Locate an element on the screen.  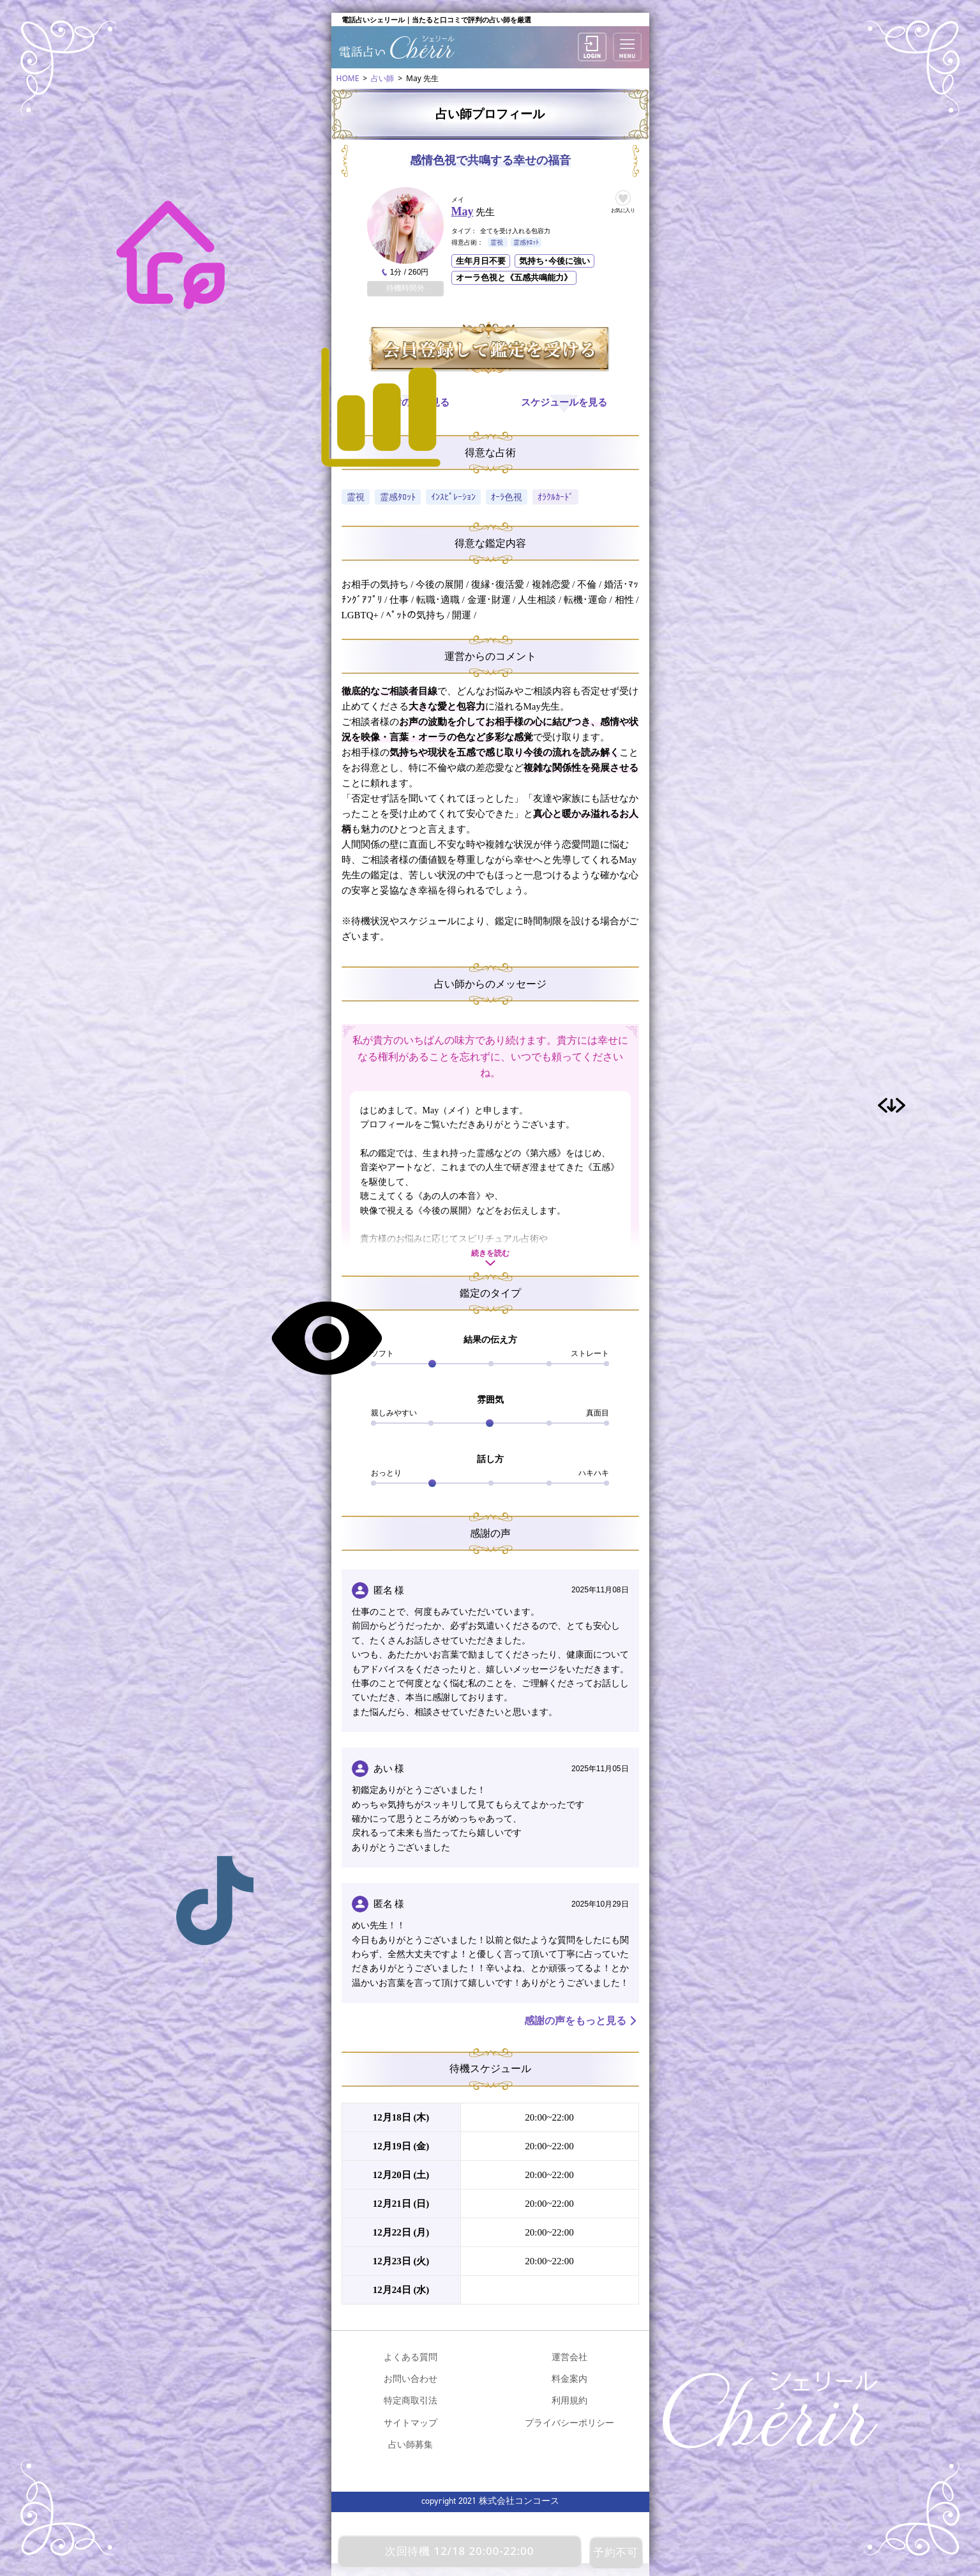
view or preview content is located at coordinates (327, 1338).